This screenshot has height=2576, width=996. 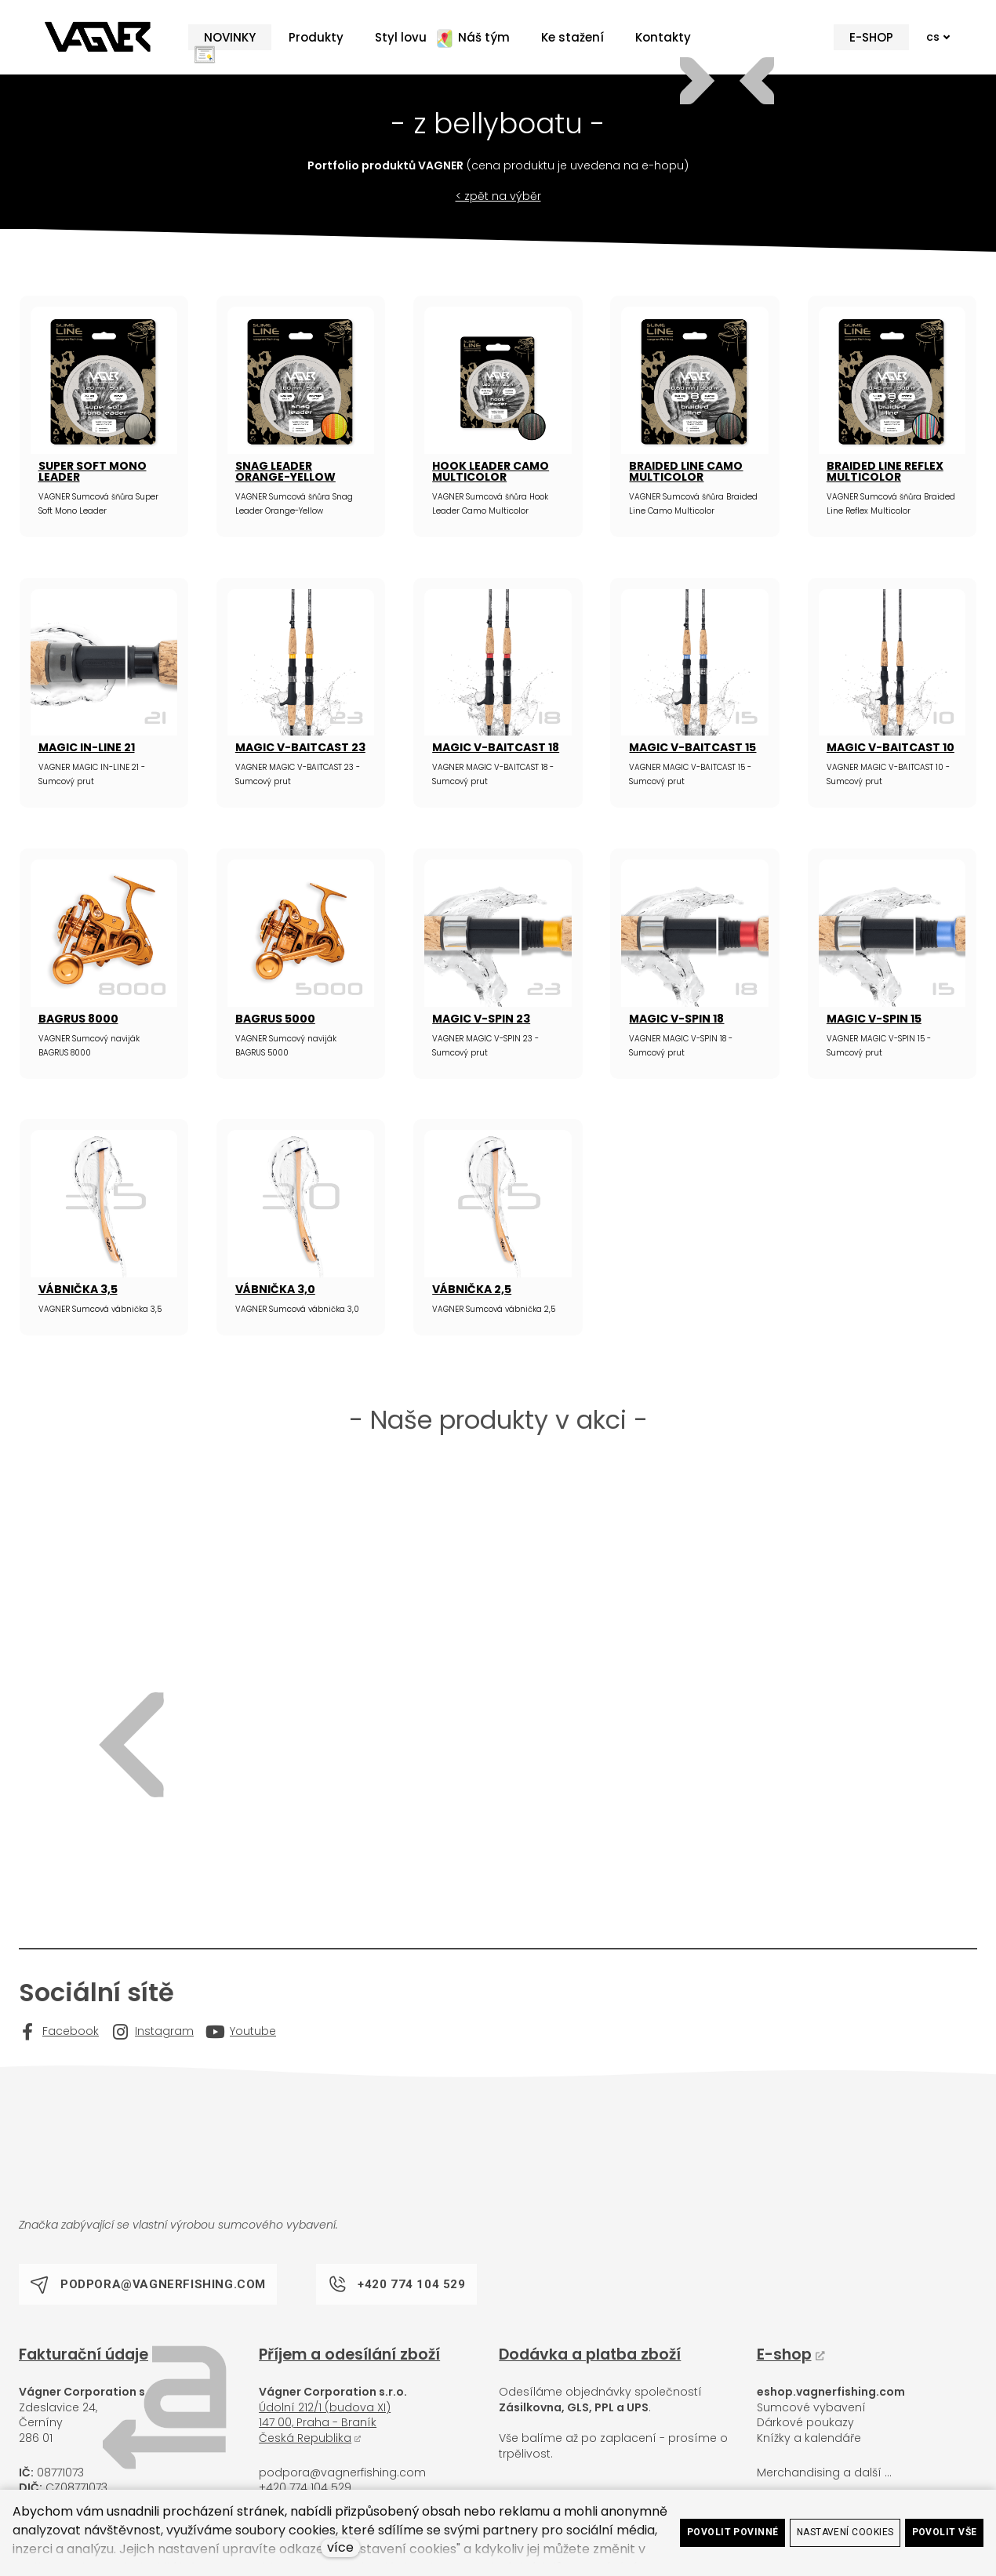 I want to click on switch text direction to right-to-left, so click(x=169, y=2411).